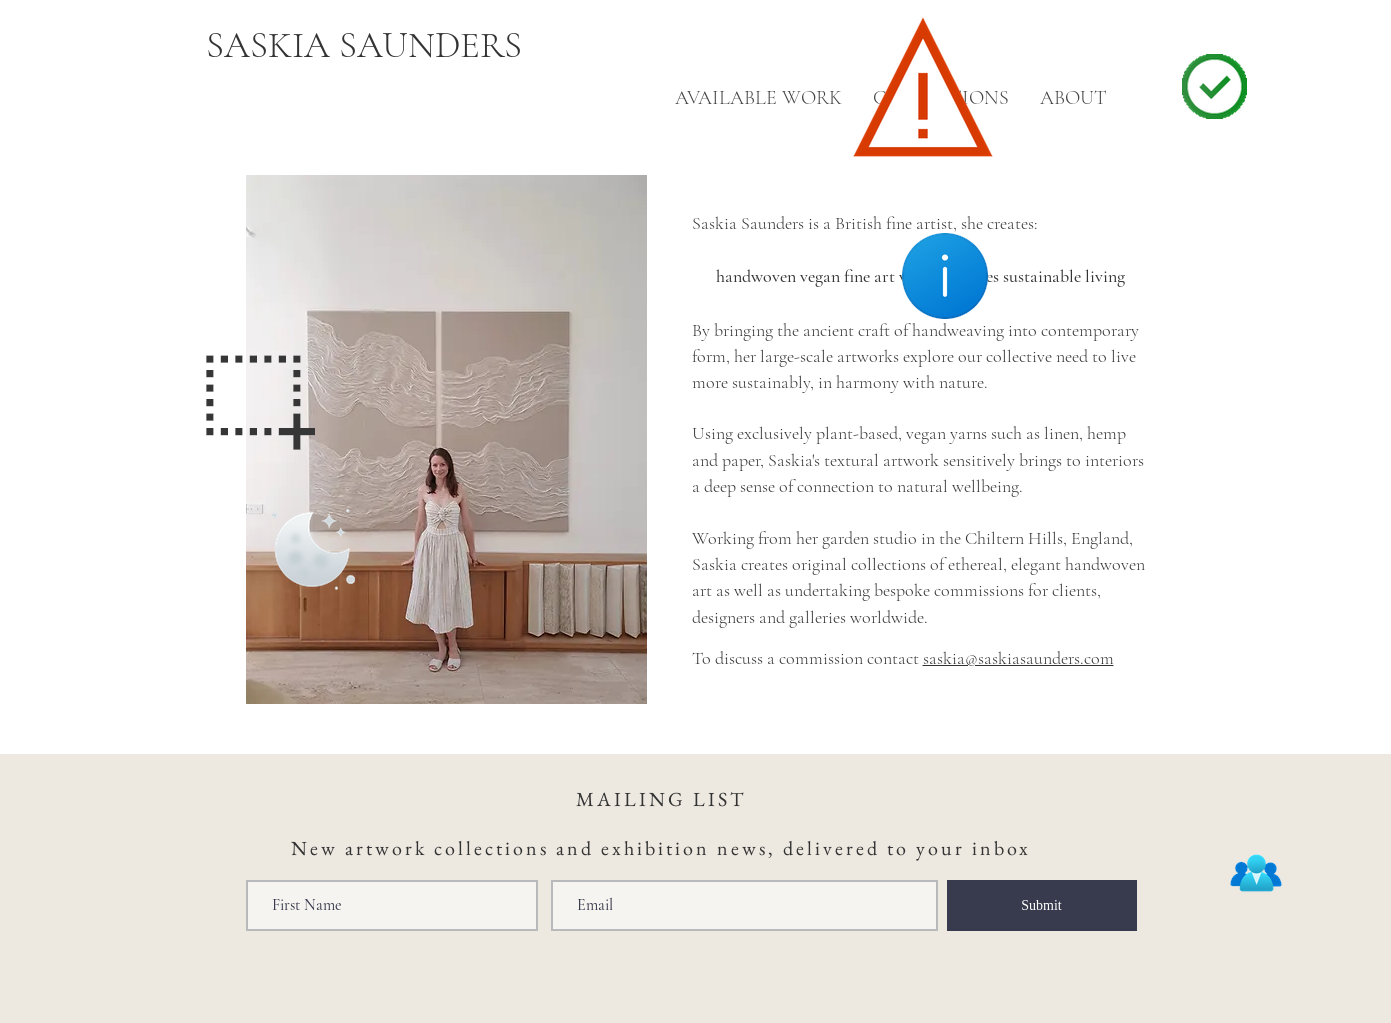 The height and width of the screenshot is (1023, 1391). Describe the element at coordinates (257, 399) in the screenshot. I see `take a screenshot of a selected area` at that location.